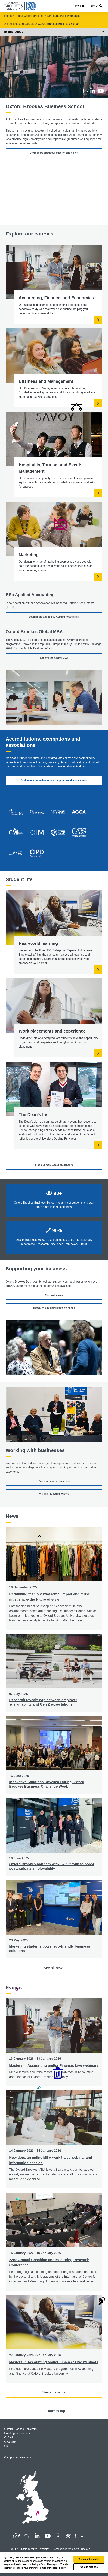 The height and width of the screenshot is (2576, 108). What do you see at coordinates (60, 524) in the screenshot?
I see `payment method disabled or unavailable` at bounding box center [60, 524].